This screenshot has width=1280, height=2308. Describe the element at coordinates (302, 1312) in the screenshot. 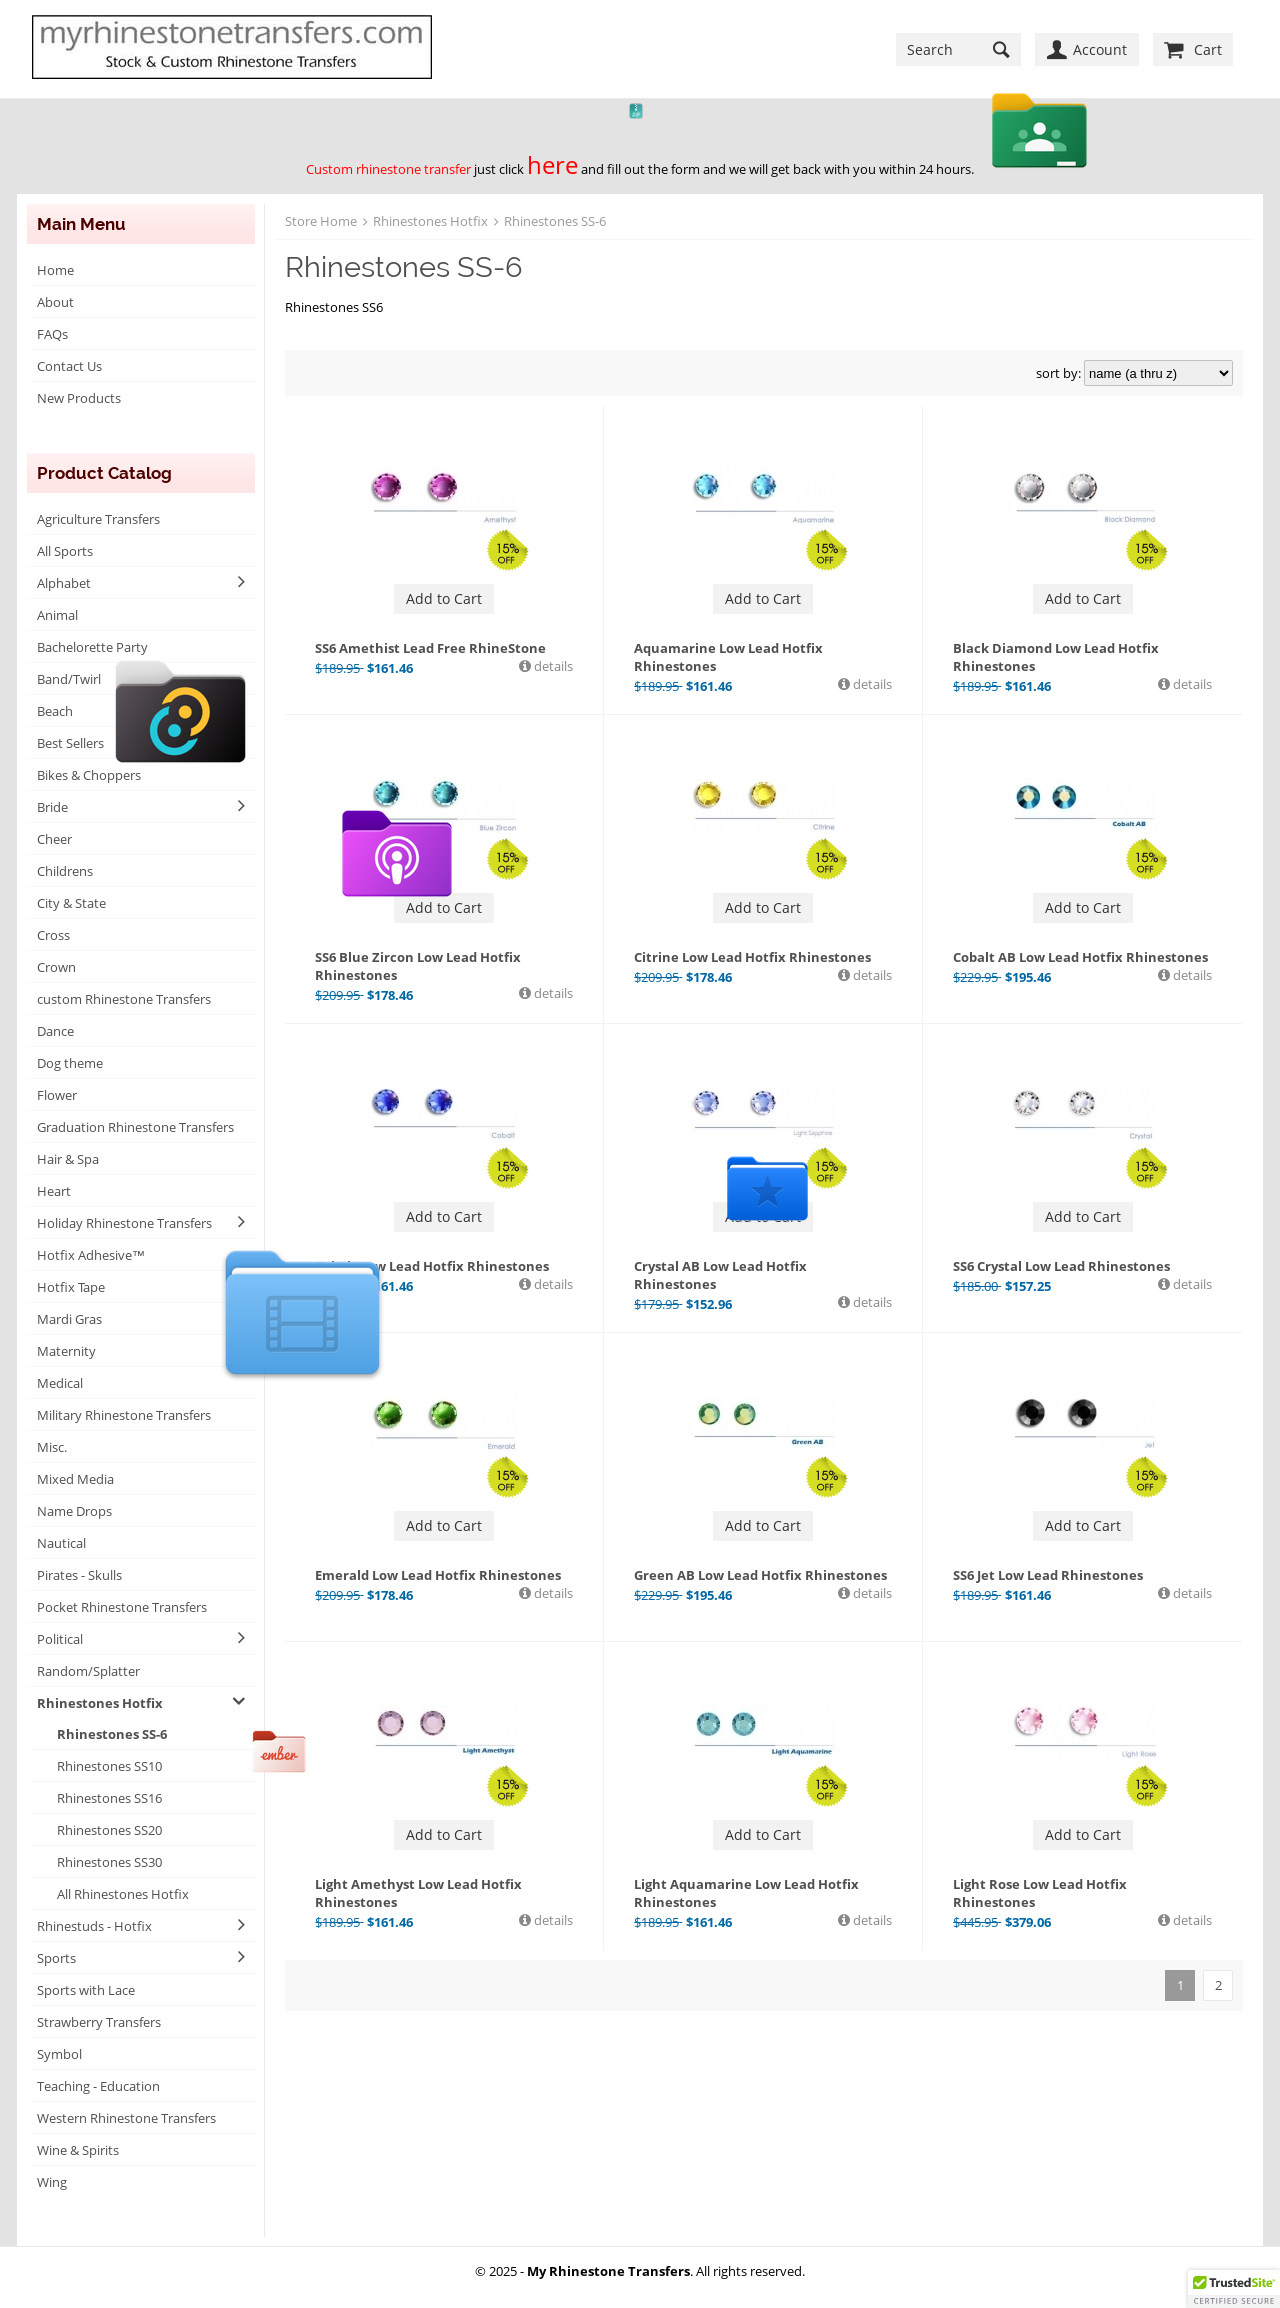

I see `open your movies folder` at that location.